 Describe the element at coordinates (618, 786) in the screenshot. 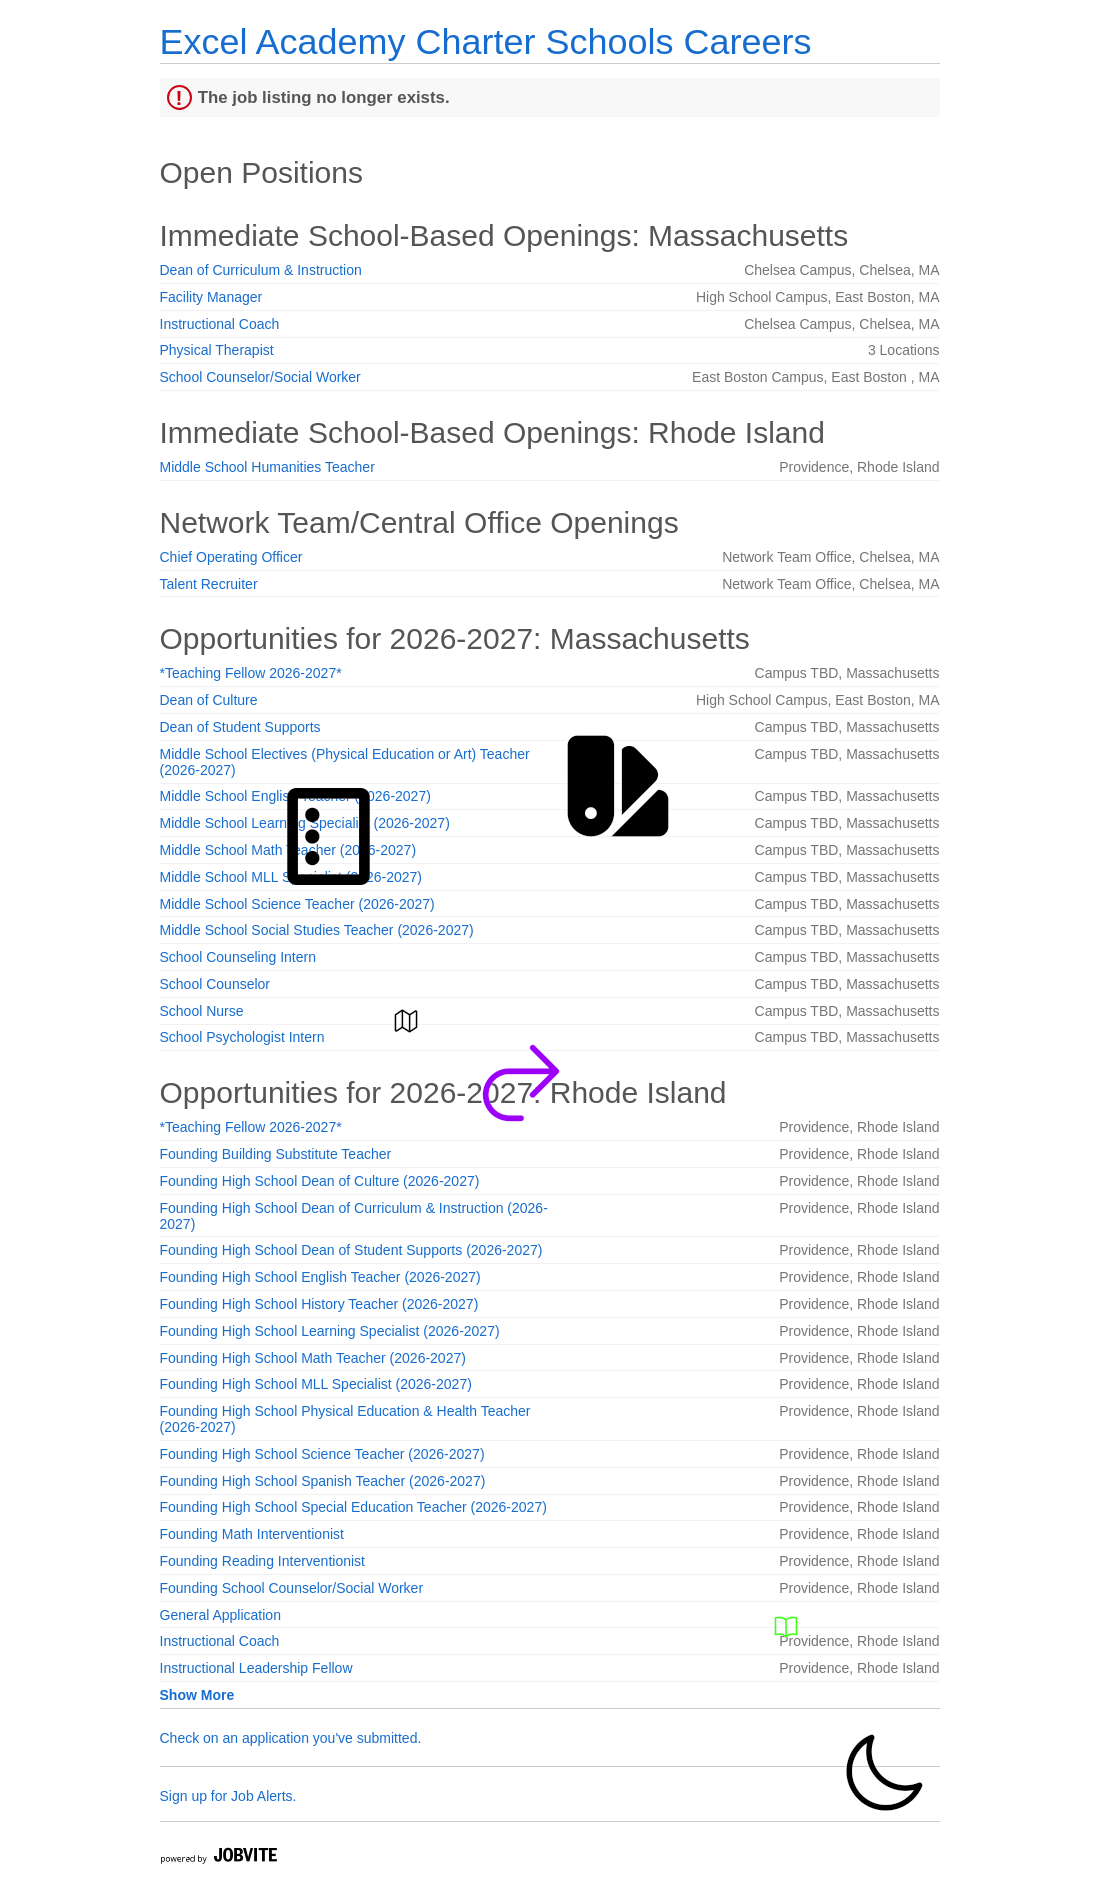

I see `access color palette or theme options` at that location.